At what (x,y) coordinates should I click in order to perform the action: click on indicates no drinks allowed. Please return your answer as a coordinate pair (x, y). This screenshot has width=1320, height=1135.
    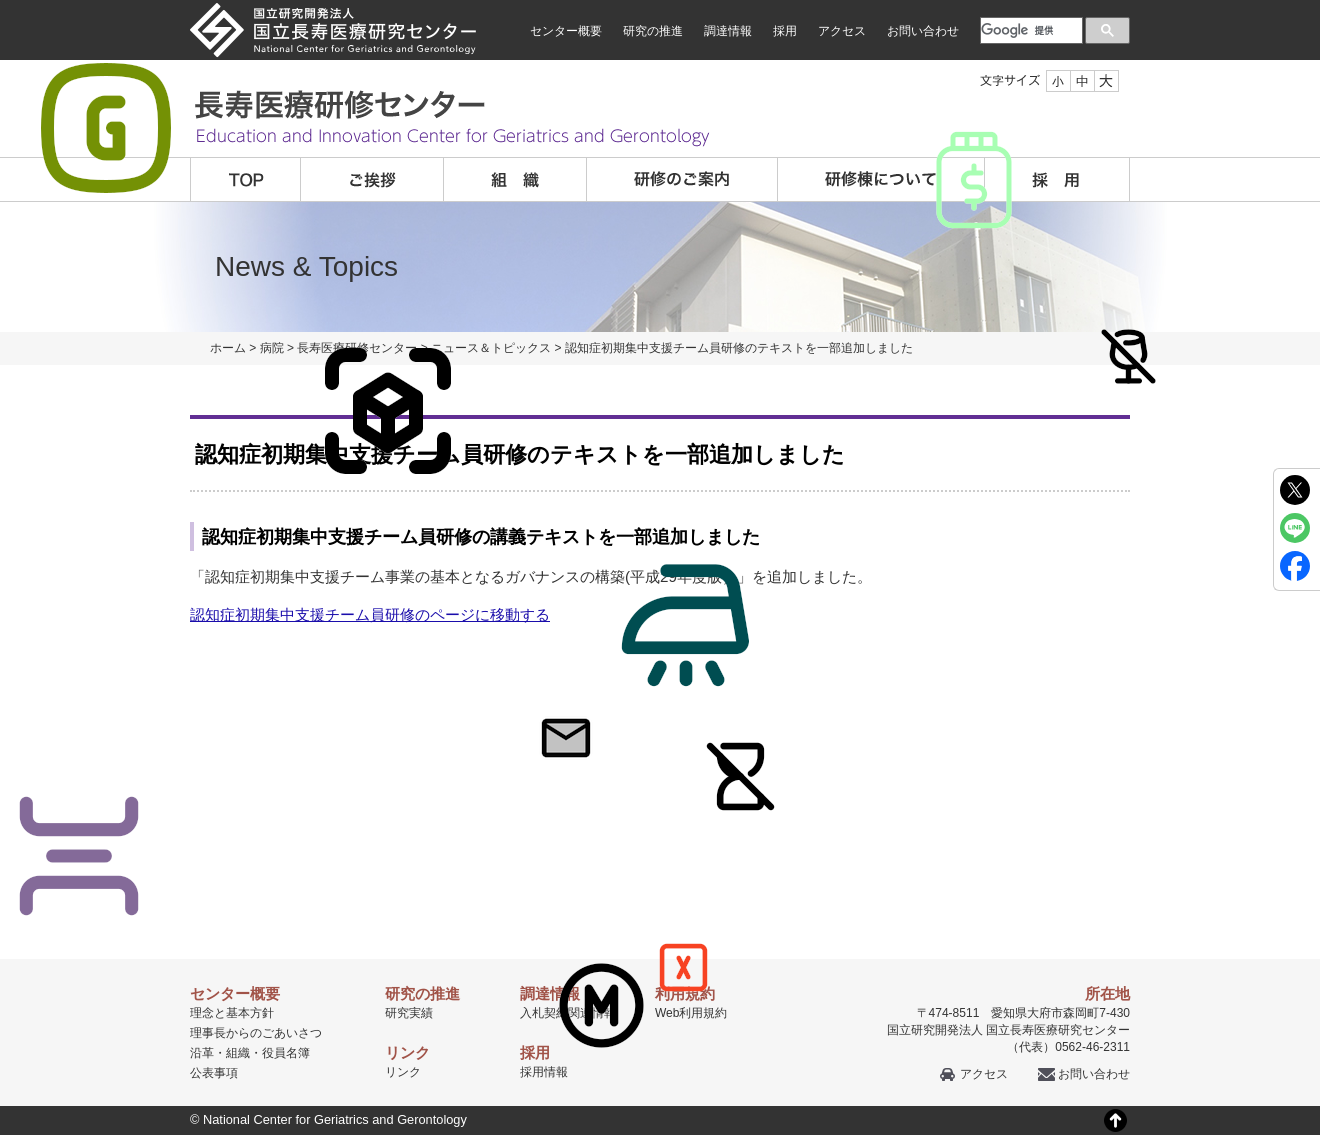
    Looking at the image, I should click on (1128, 356).